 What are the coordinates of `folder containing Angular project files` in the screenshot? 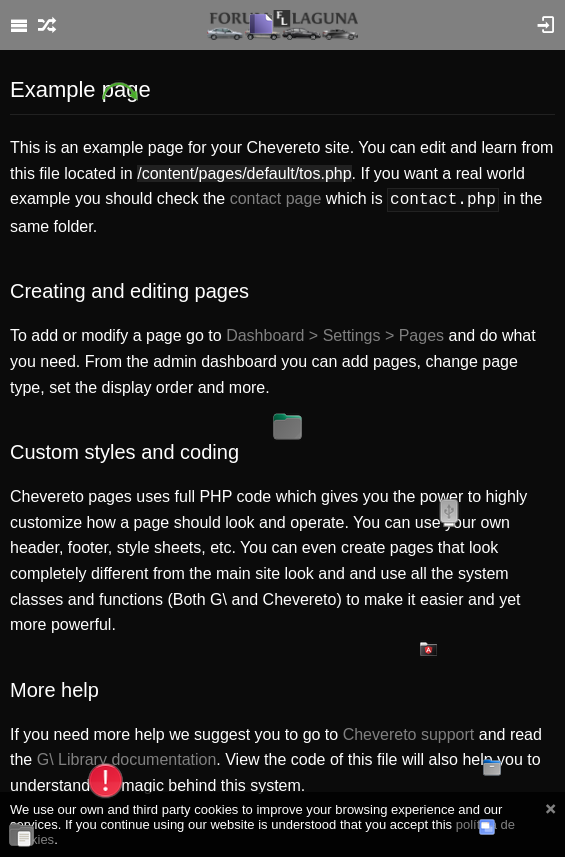 It's located at (428, 649).